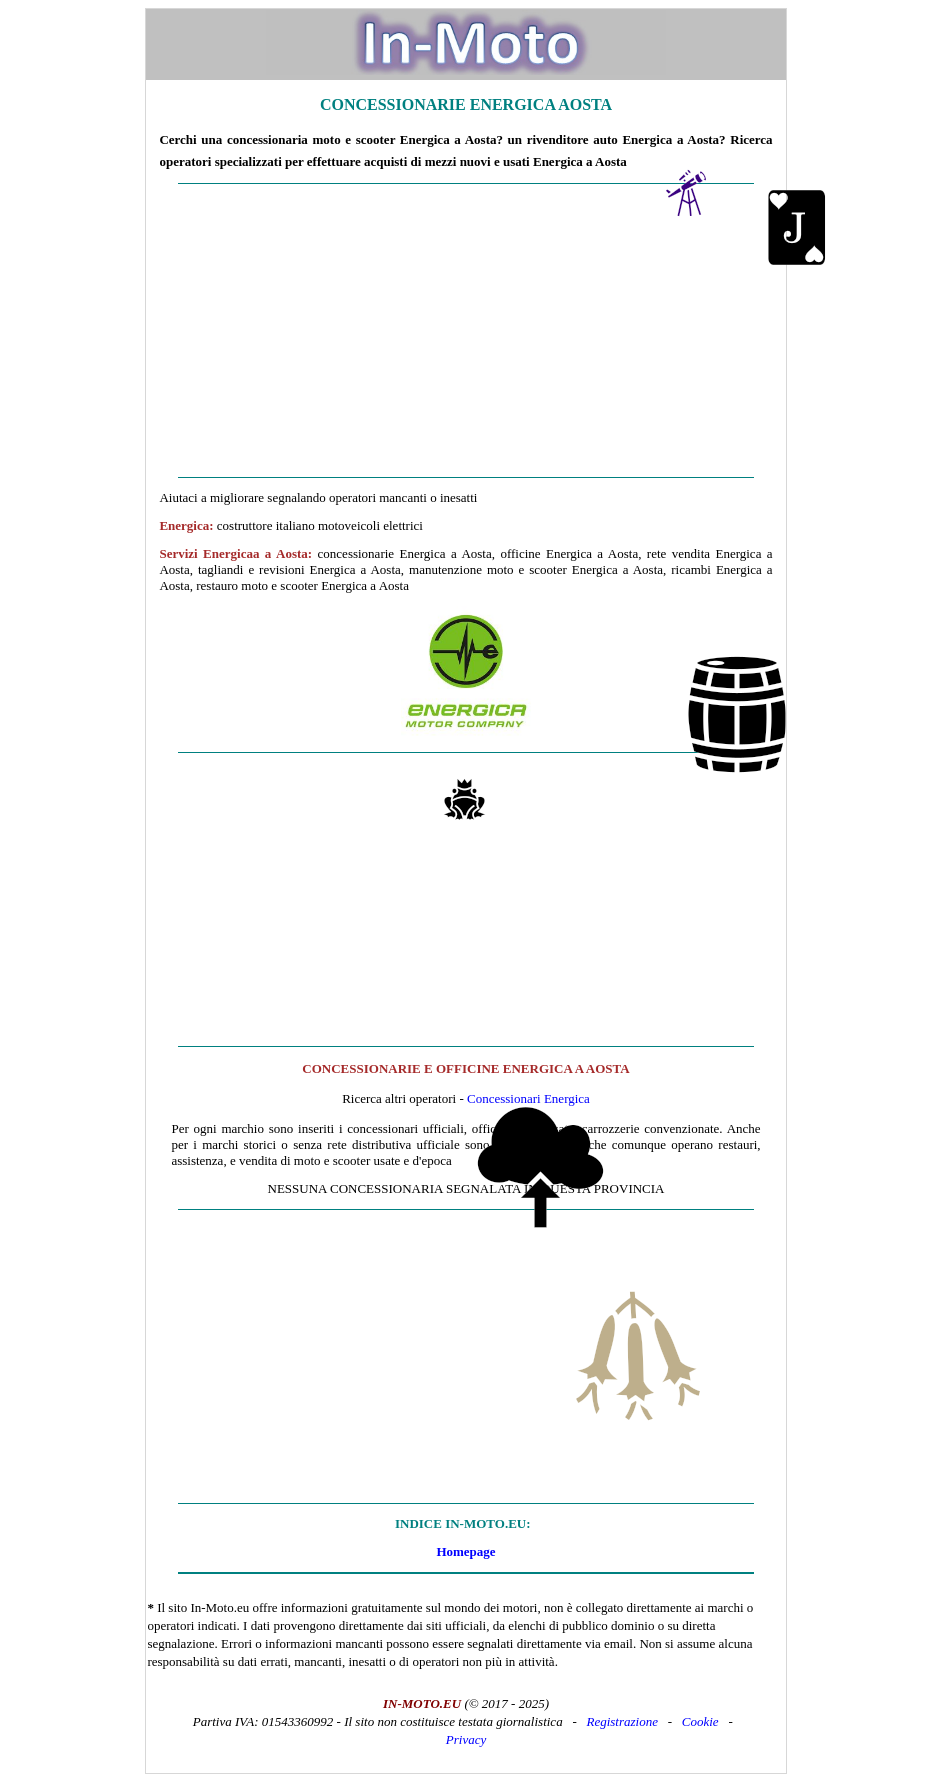 The width and height of the screenshot is (932, 1782). Describe the element at coordinates (540, 1166) in the screenshot. I see `upload file to cloud storage` at that location.